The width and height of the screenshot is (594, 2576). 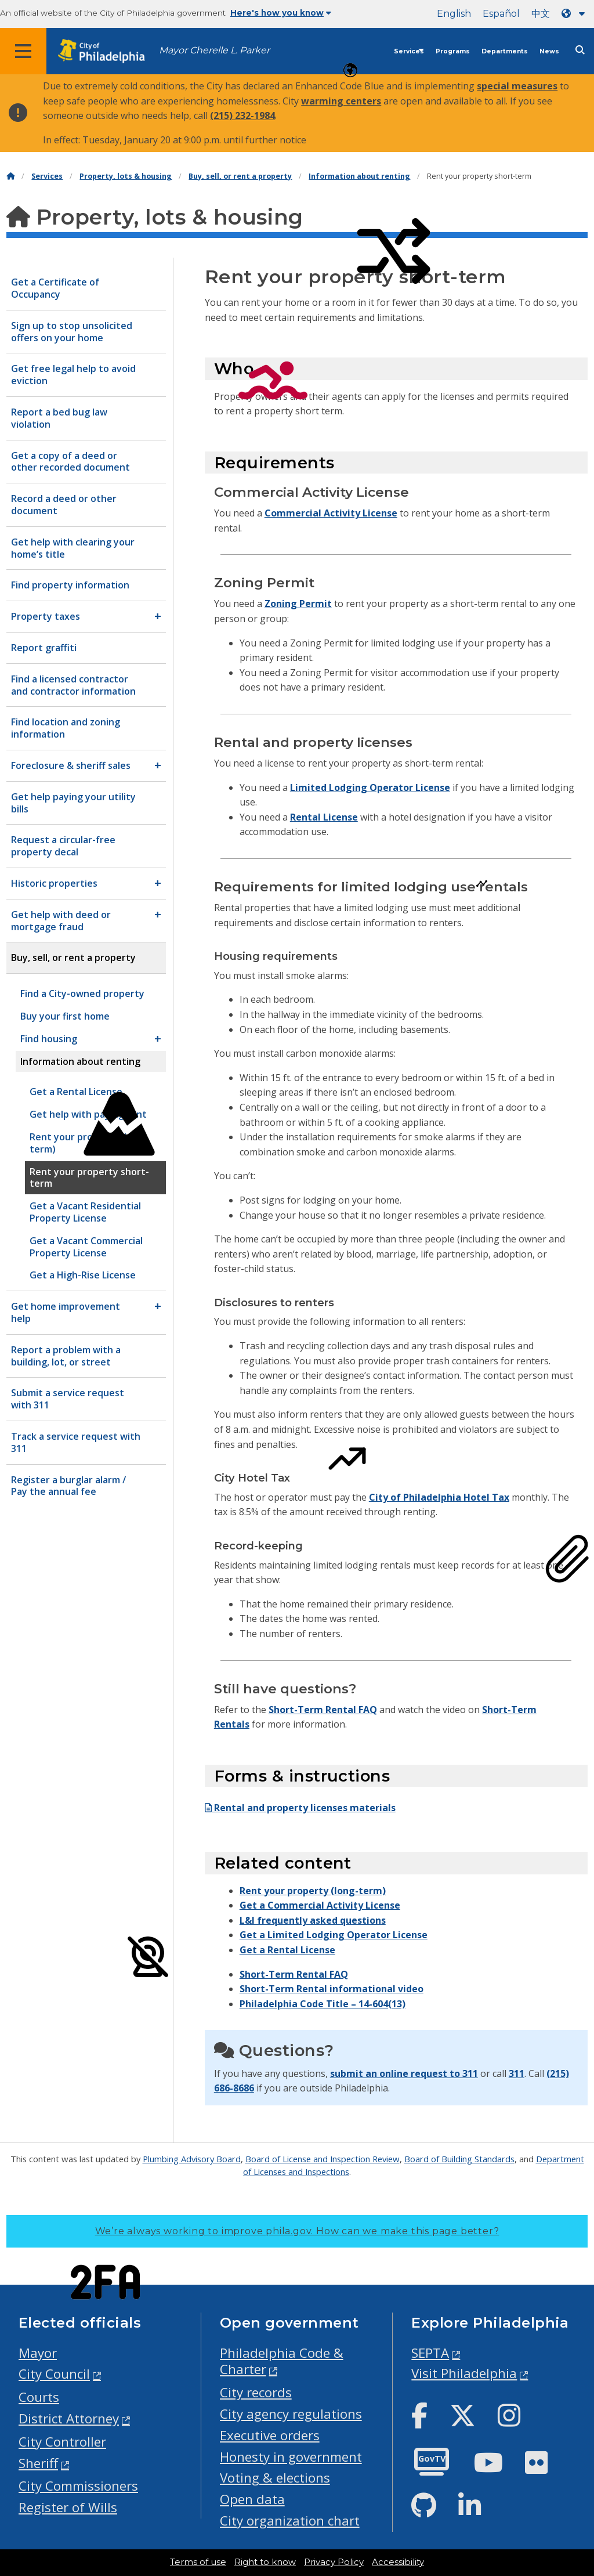 What do you see at coordinates (273, 378) in the screenshot?
I see `access swimming or pool activities` at bounding box center [273, 378].